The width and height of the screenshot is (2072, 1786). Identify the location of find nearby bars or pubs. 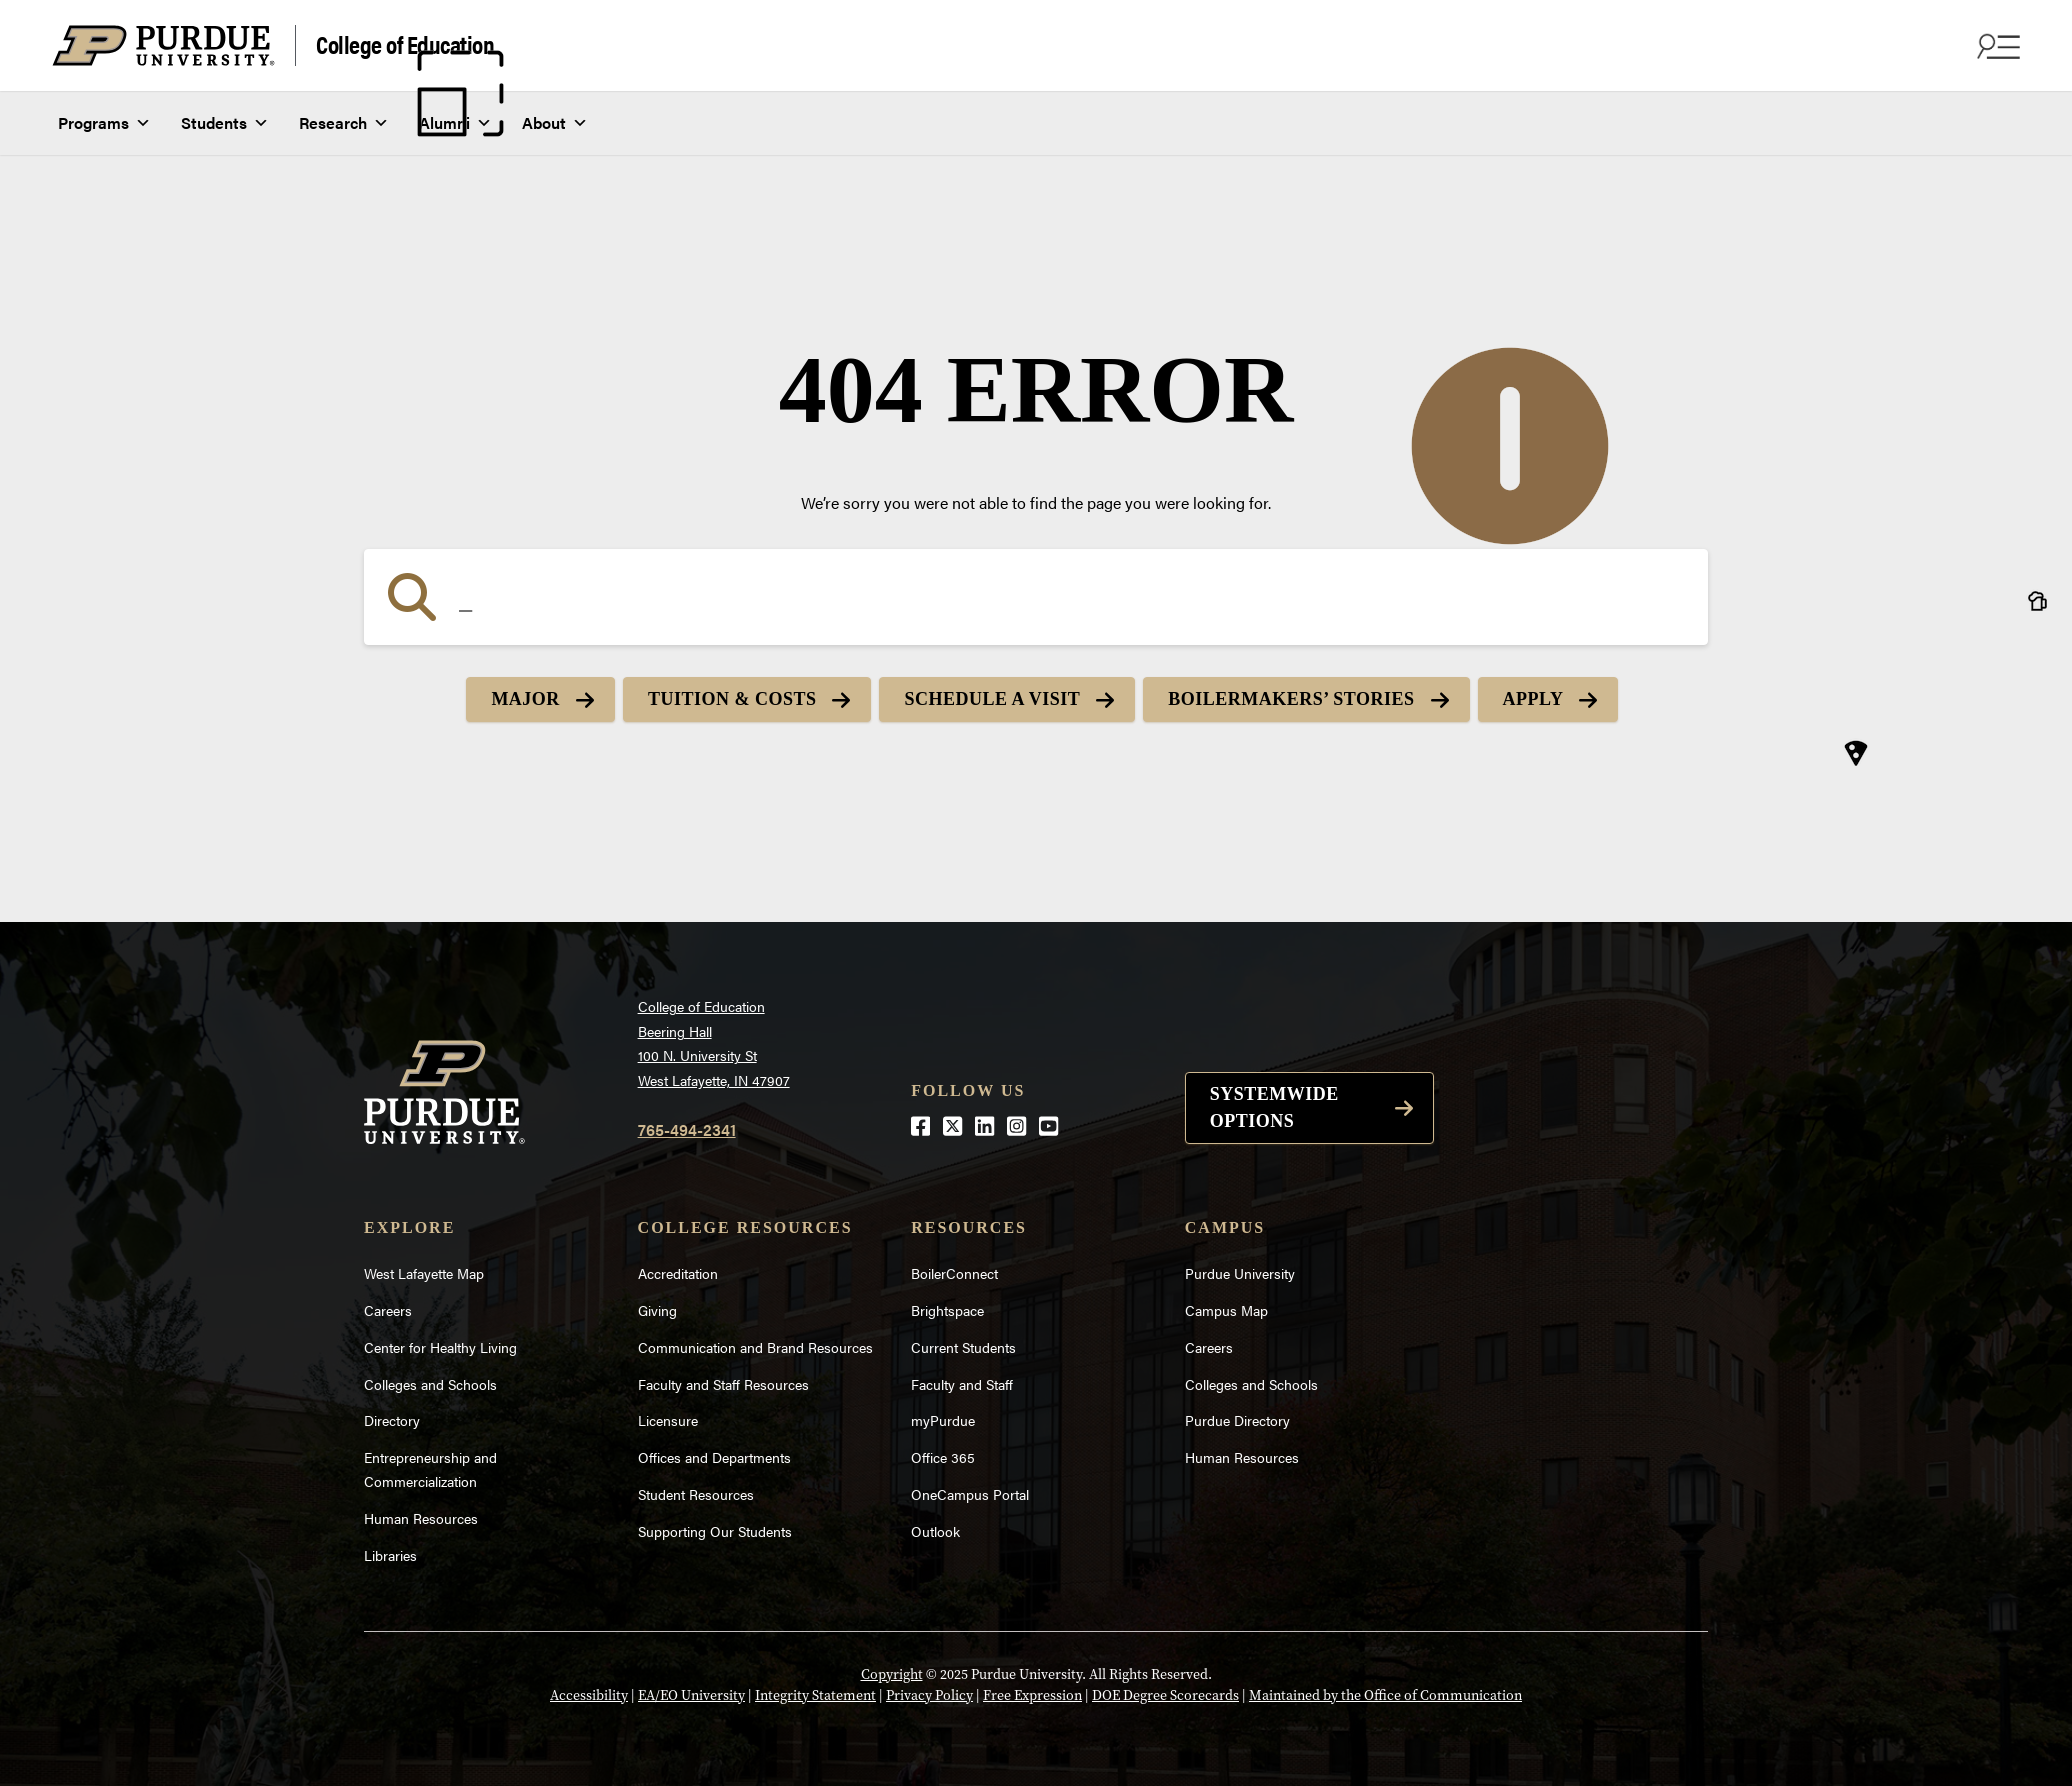
(2037, 601).